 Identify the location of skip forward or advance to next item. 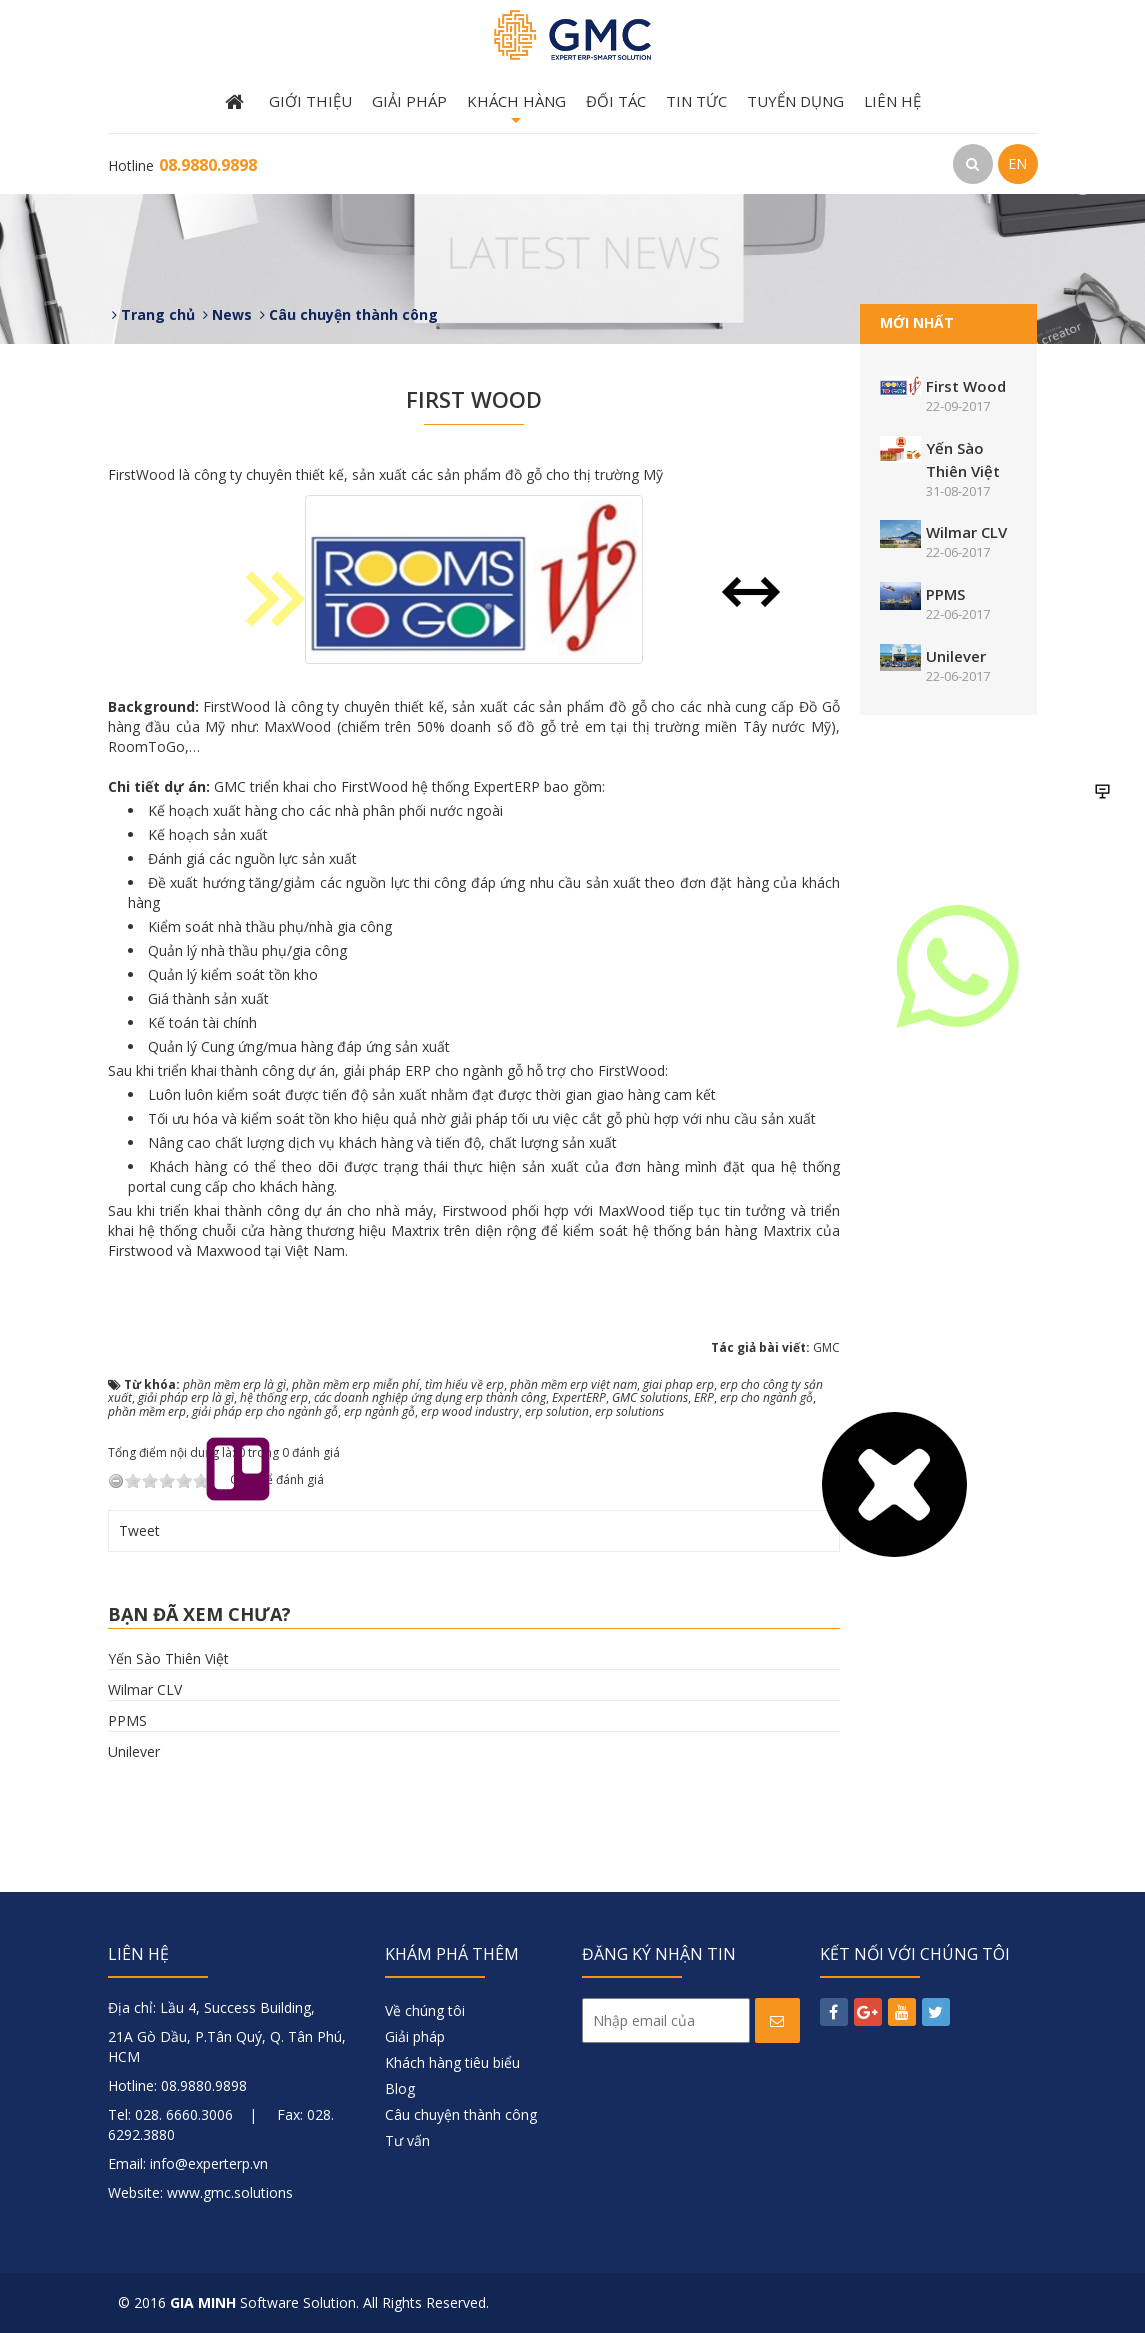
(273, 599).